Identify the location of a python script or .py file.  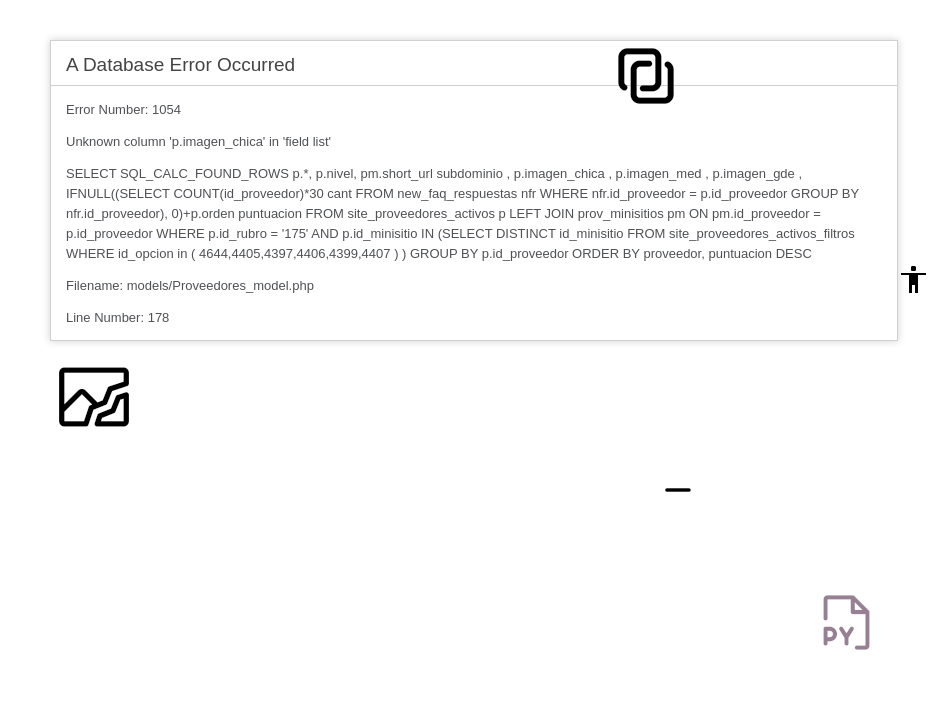
(846, 622).